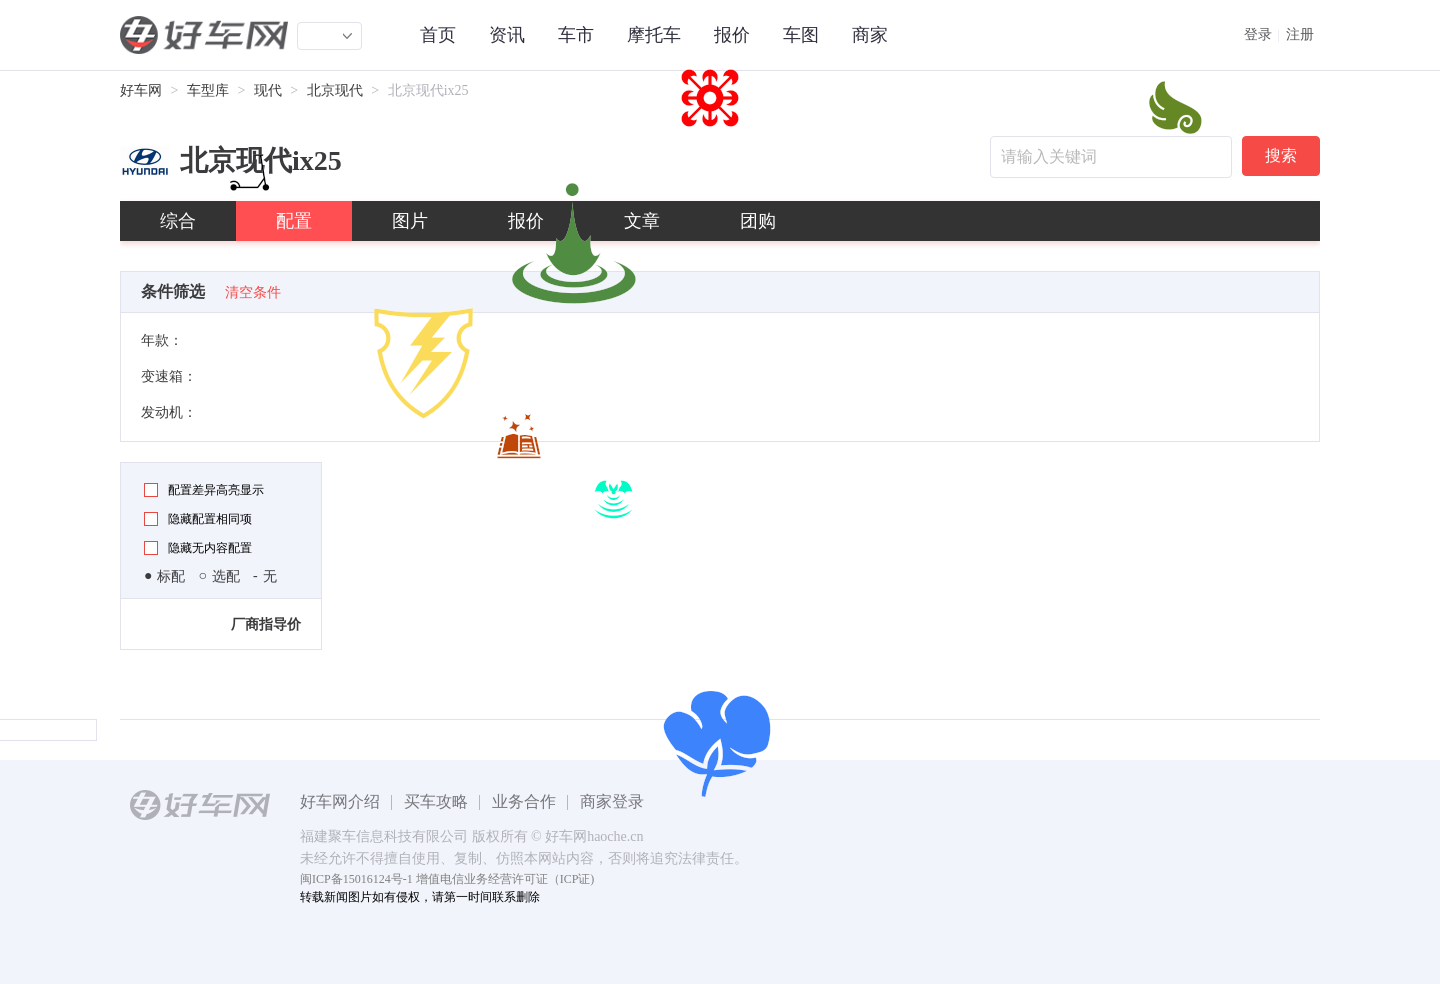  I want to click on open your spell book or magic abilities, so click(519, 436).